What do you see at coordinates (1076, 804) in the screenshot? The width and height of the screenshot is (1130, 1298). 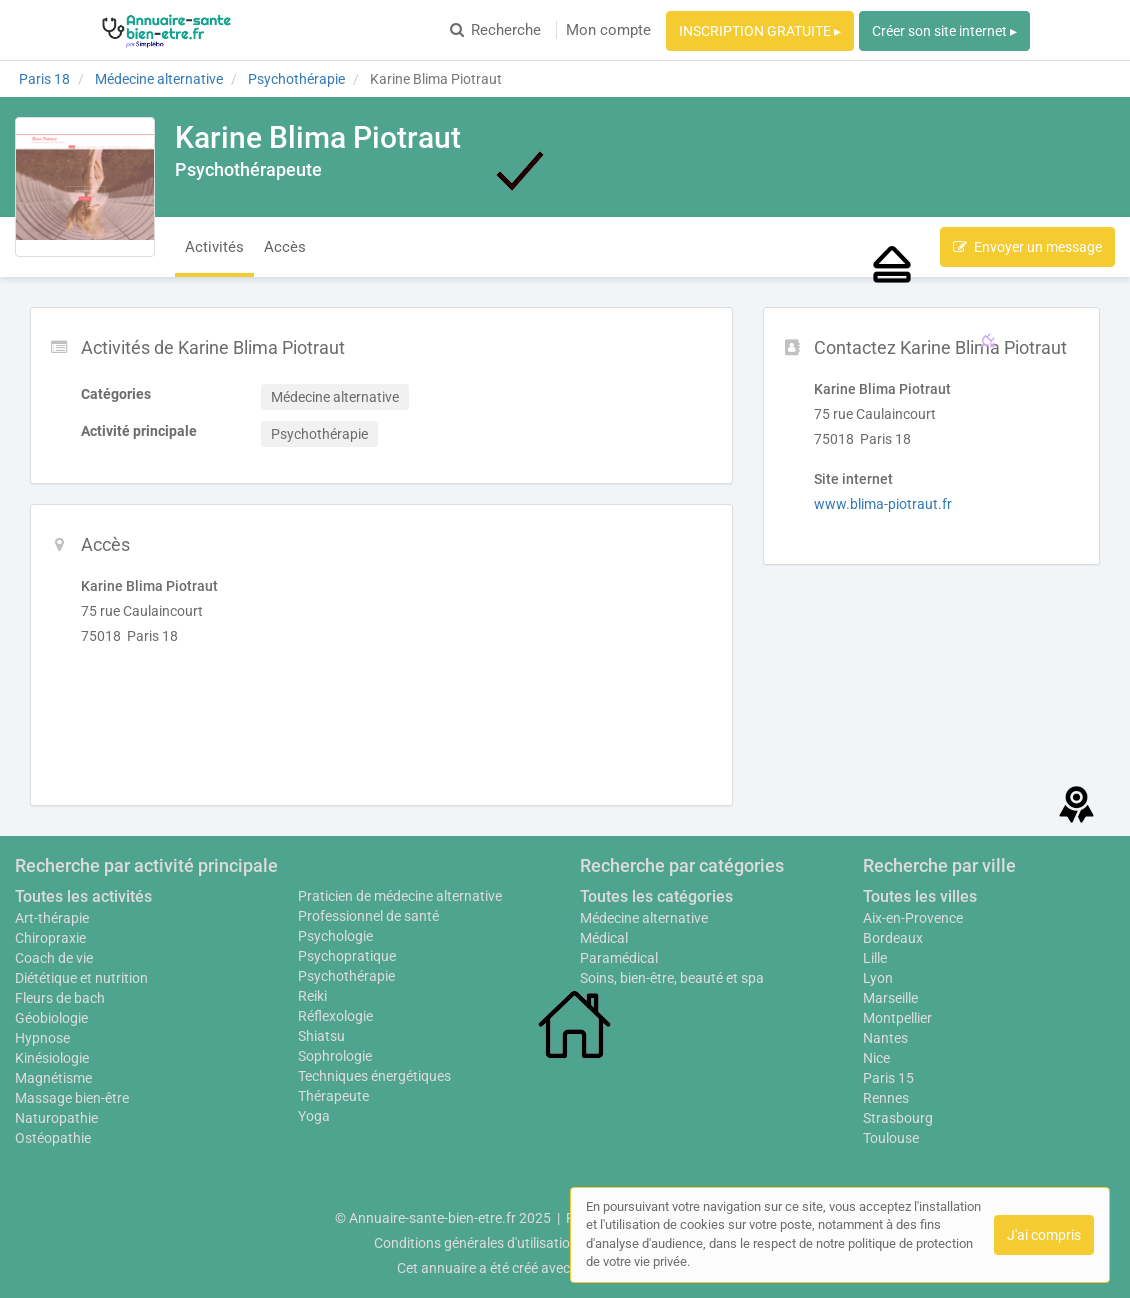 I see `indicates an award or achievement` at bounding box center [1076, 804].